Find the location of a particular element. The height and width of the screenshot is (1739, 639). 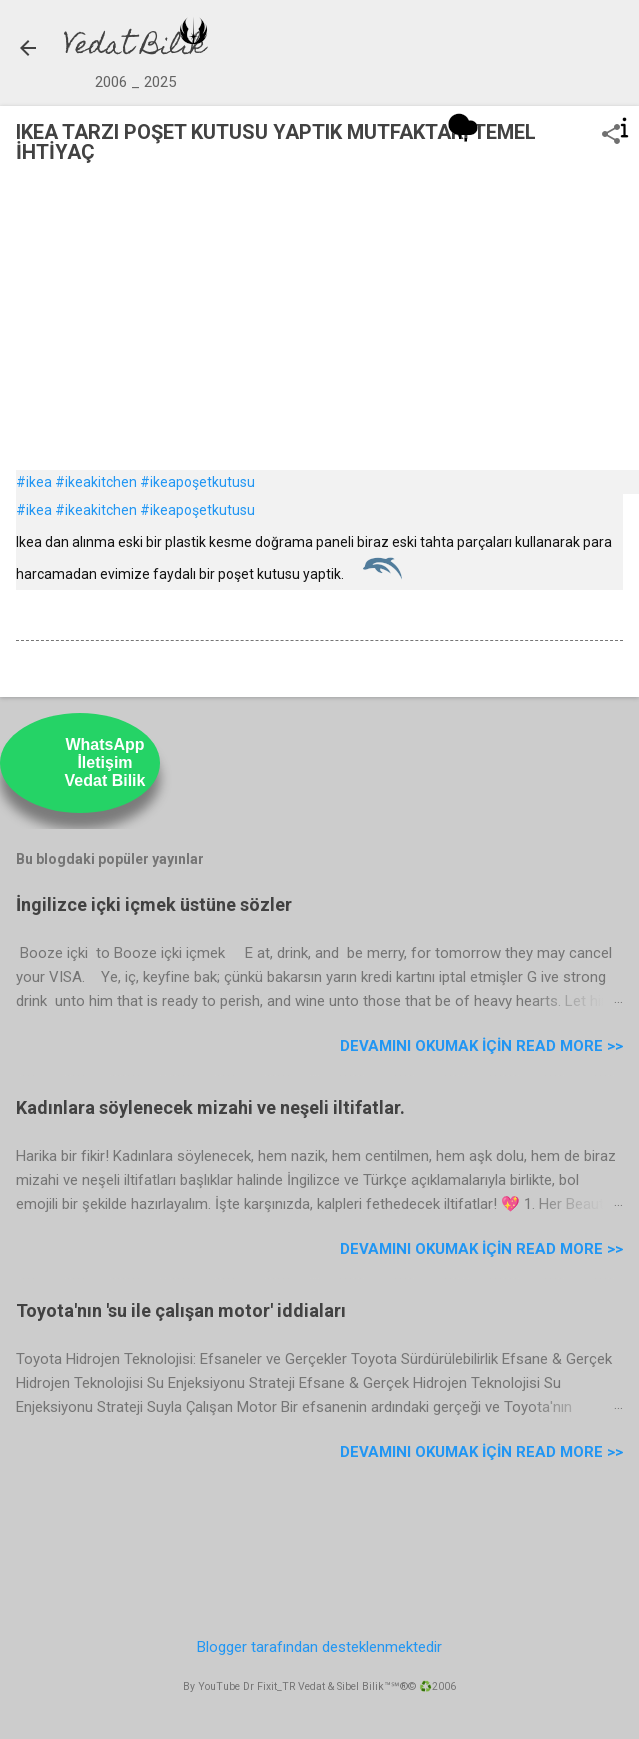

jedi order logo from star wars is located at coordinates (193, 30).